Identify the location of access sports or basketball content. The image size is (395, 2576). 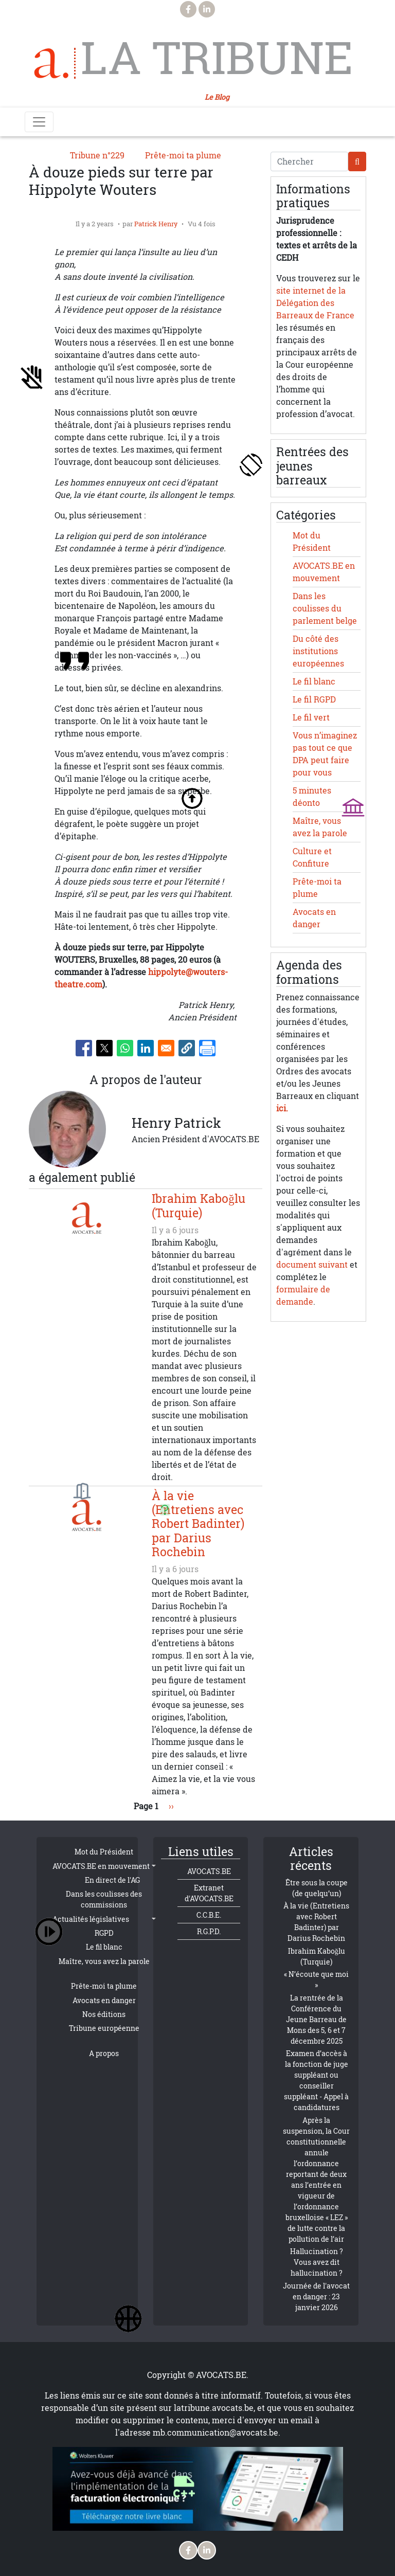
(128, 2318).